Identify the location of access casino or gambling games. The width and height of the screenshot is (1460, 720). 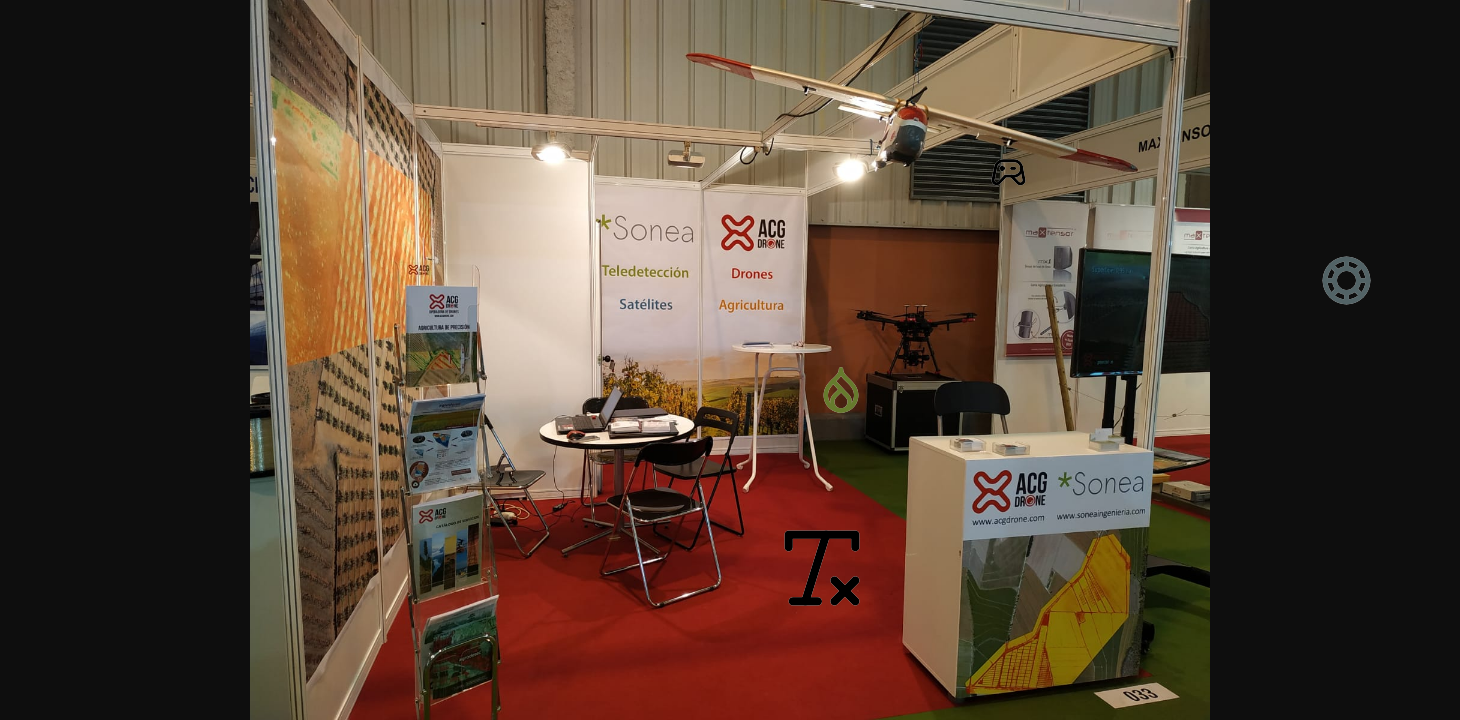
(1346, 280).